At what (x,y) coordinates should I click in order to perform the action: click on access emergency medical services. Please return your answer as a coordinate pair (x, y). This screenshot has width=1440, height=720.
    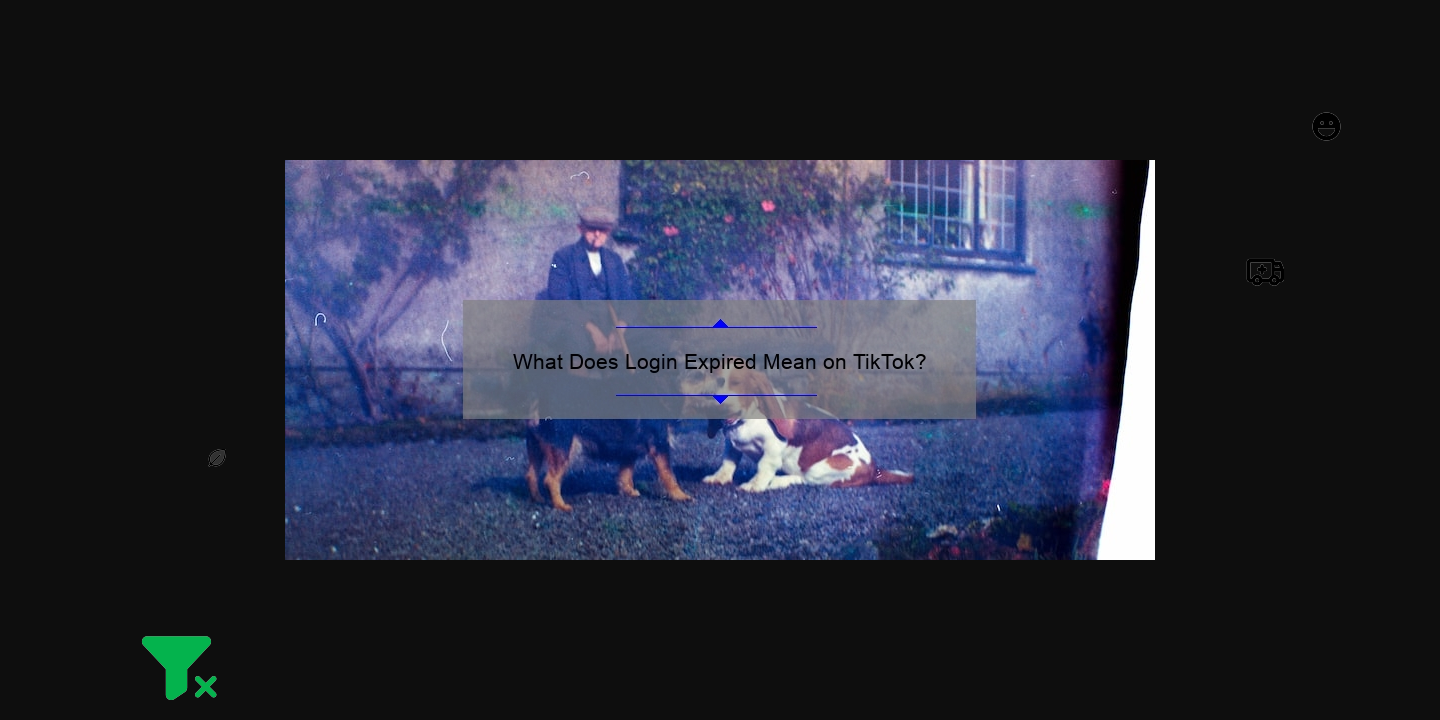
    Looking at the image, I should click on (1264, 270).